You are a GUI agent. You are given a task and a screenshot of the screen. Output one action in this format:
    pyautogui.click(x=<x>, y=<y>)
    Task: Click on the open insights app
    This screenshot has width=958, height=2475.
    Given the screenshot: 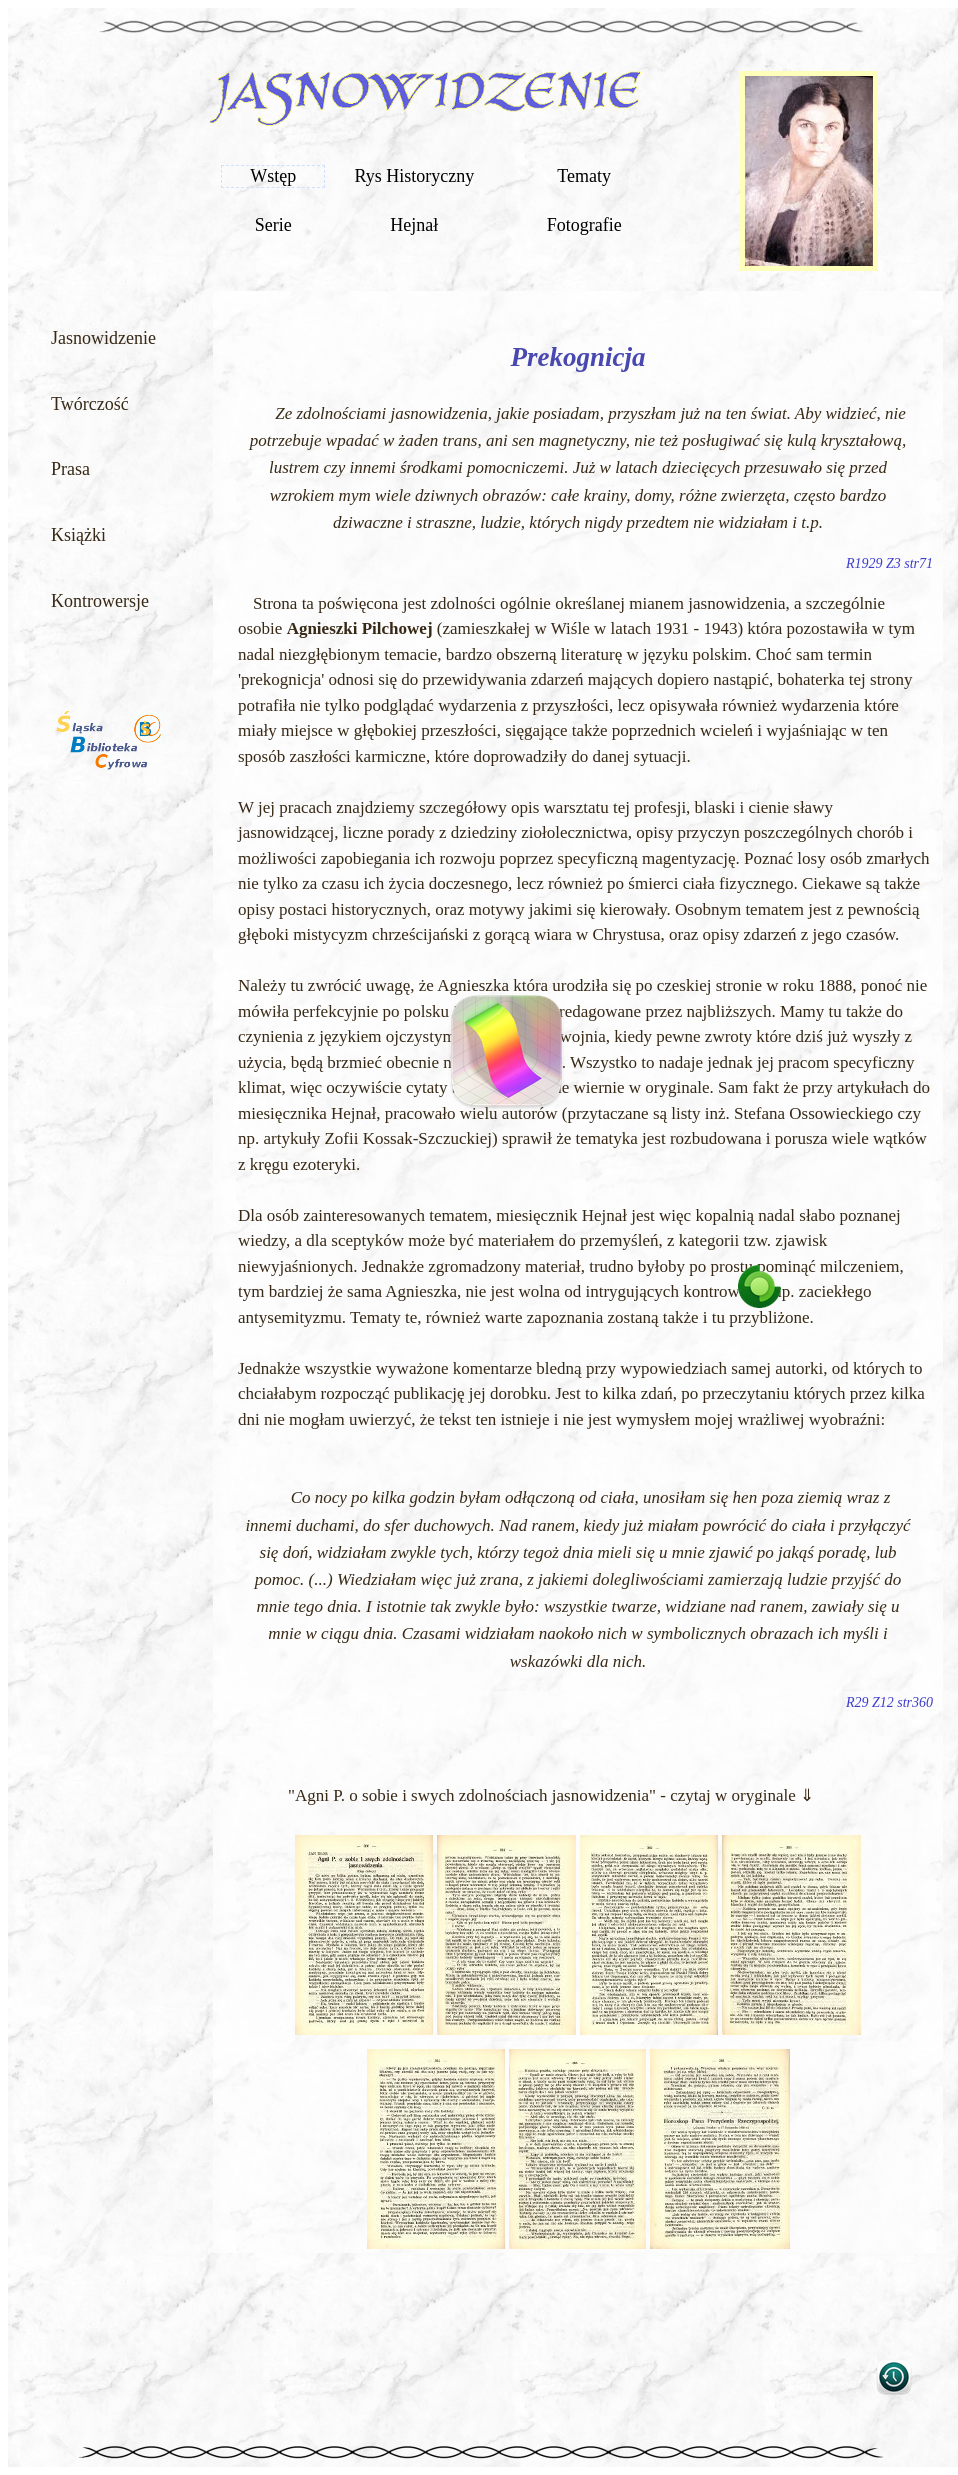 What is the action you would take?
    pyautogui.click(x=759, y=1286)
    